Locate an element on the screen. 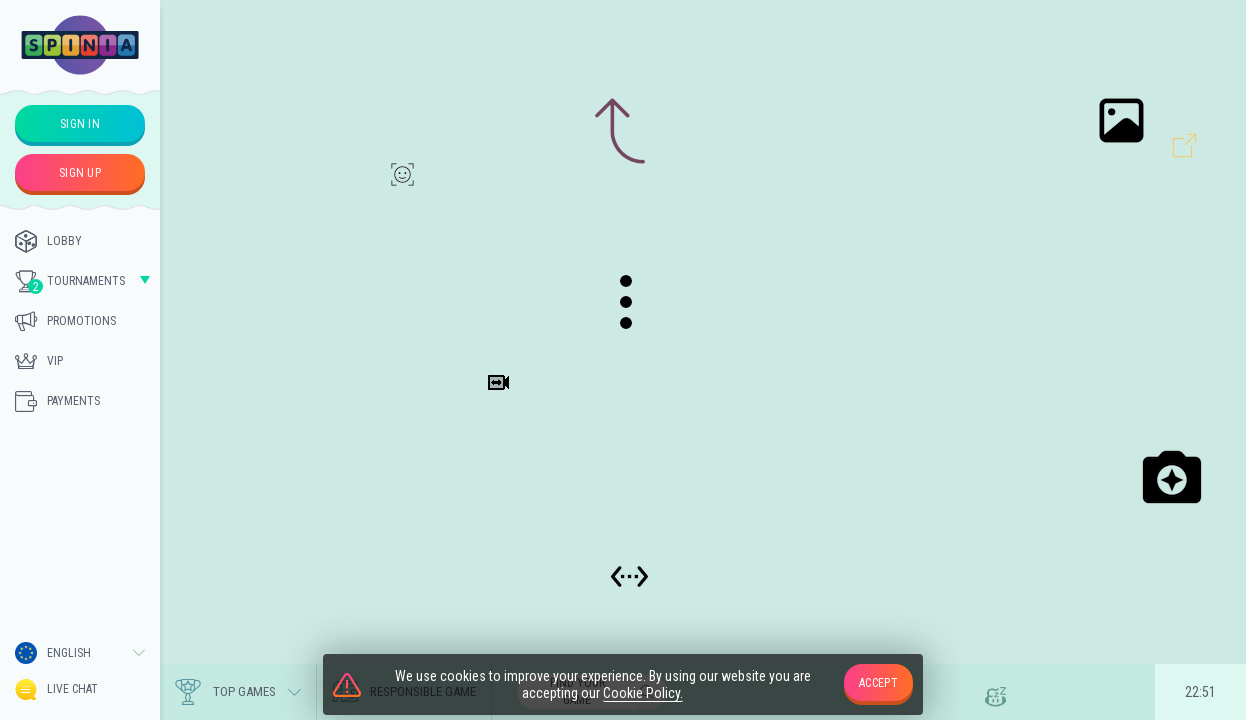 Image resolution: width=1246 pixels, height=720 pixels. scan face to unlock or authenticate is located at coordinates (402, 174).